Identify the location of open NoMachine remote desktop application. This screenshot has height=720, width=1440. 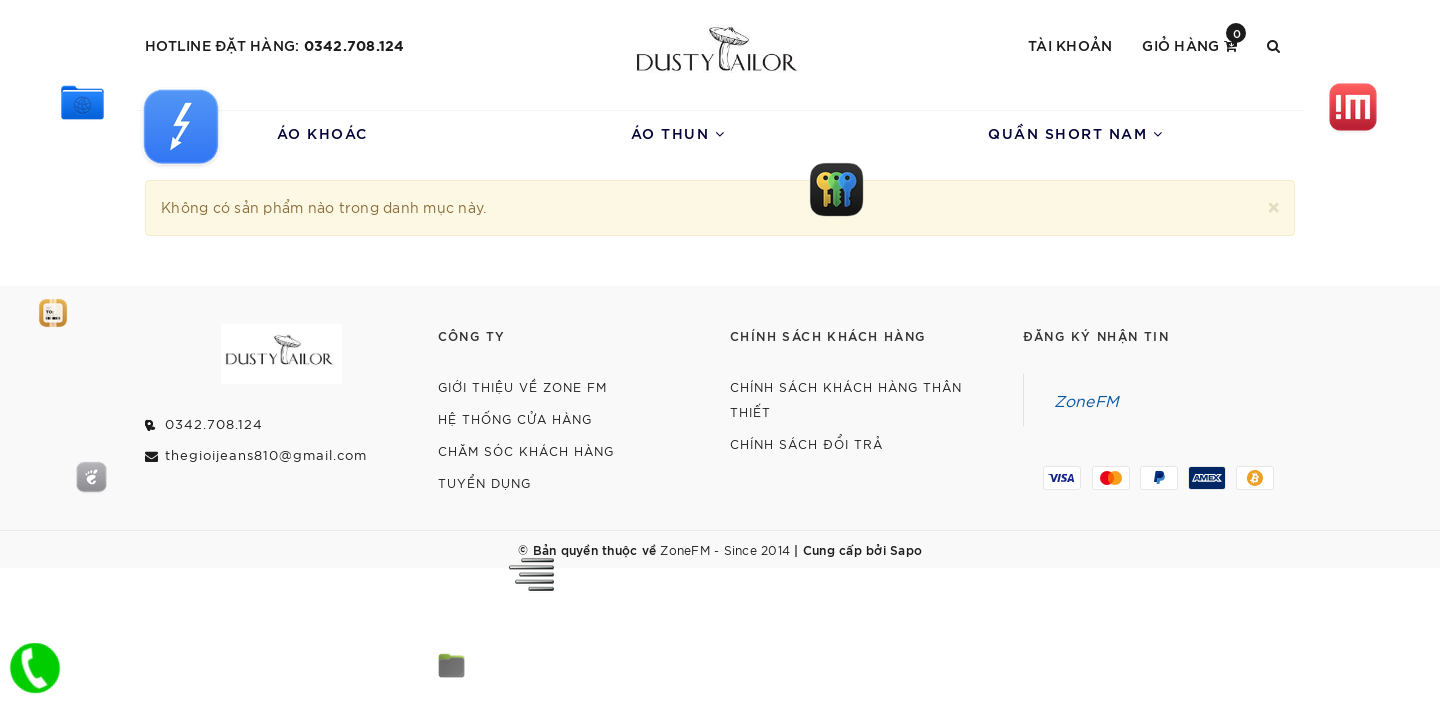
(1353, 107).